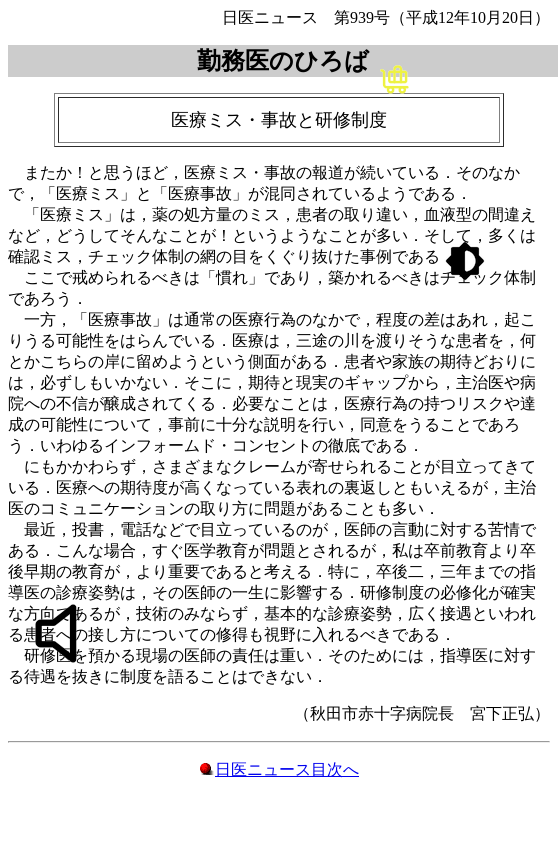 The image size is (558, 860). I want to click on speaker with no audio output, so click(64, 633).